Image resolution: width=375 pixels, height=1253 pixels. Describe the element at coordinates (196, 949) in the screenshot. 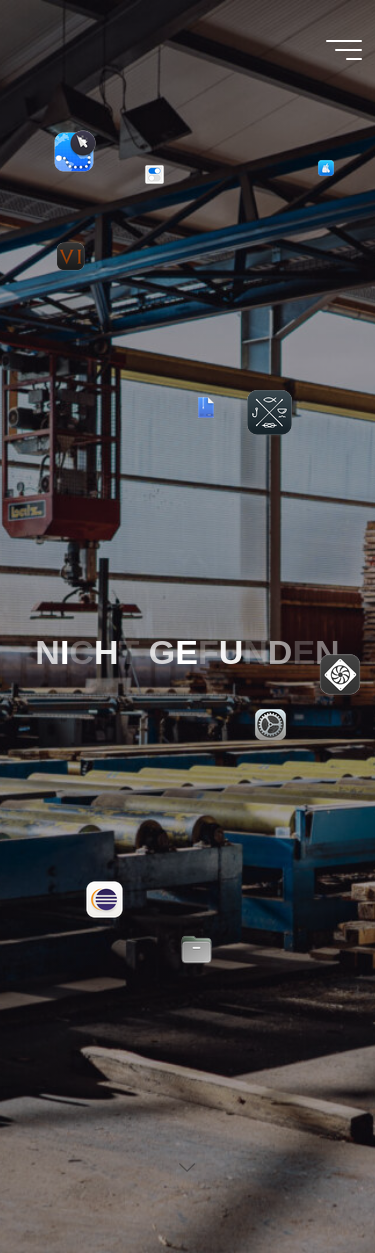

I see `open the file manager` at that location.